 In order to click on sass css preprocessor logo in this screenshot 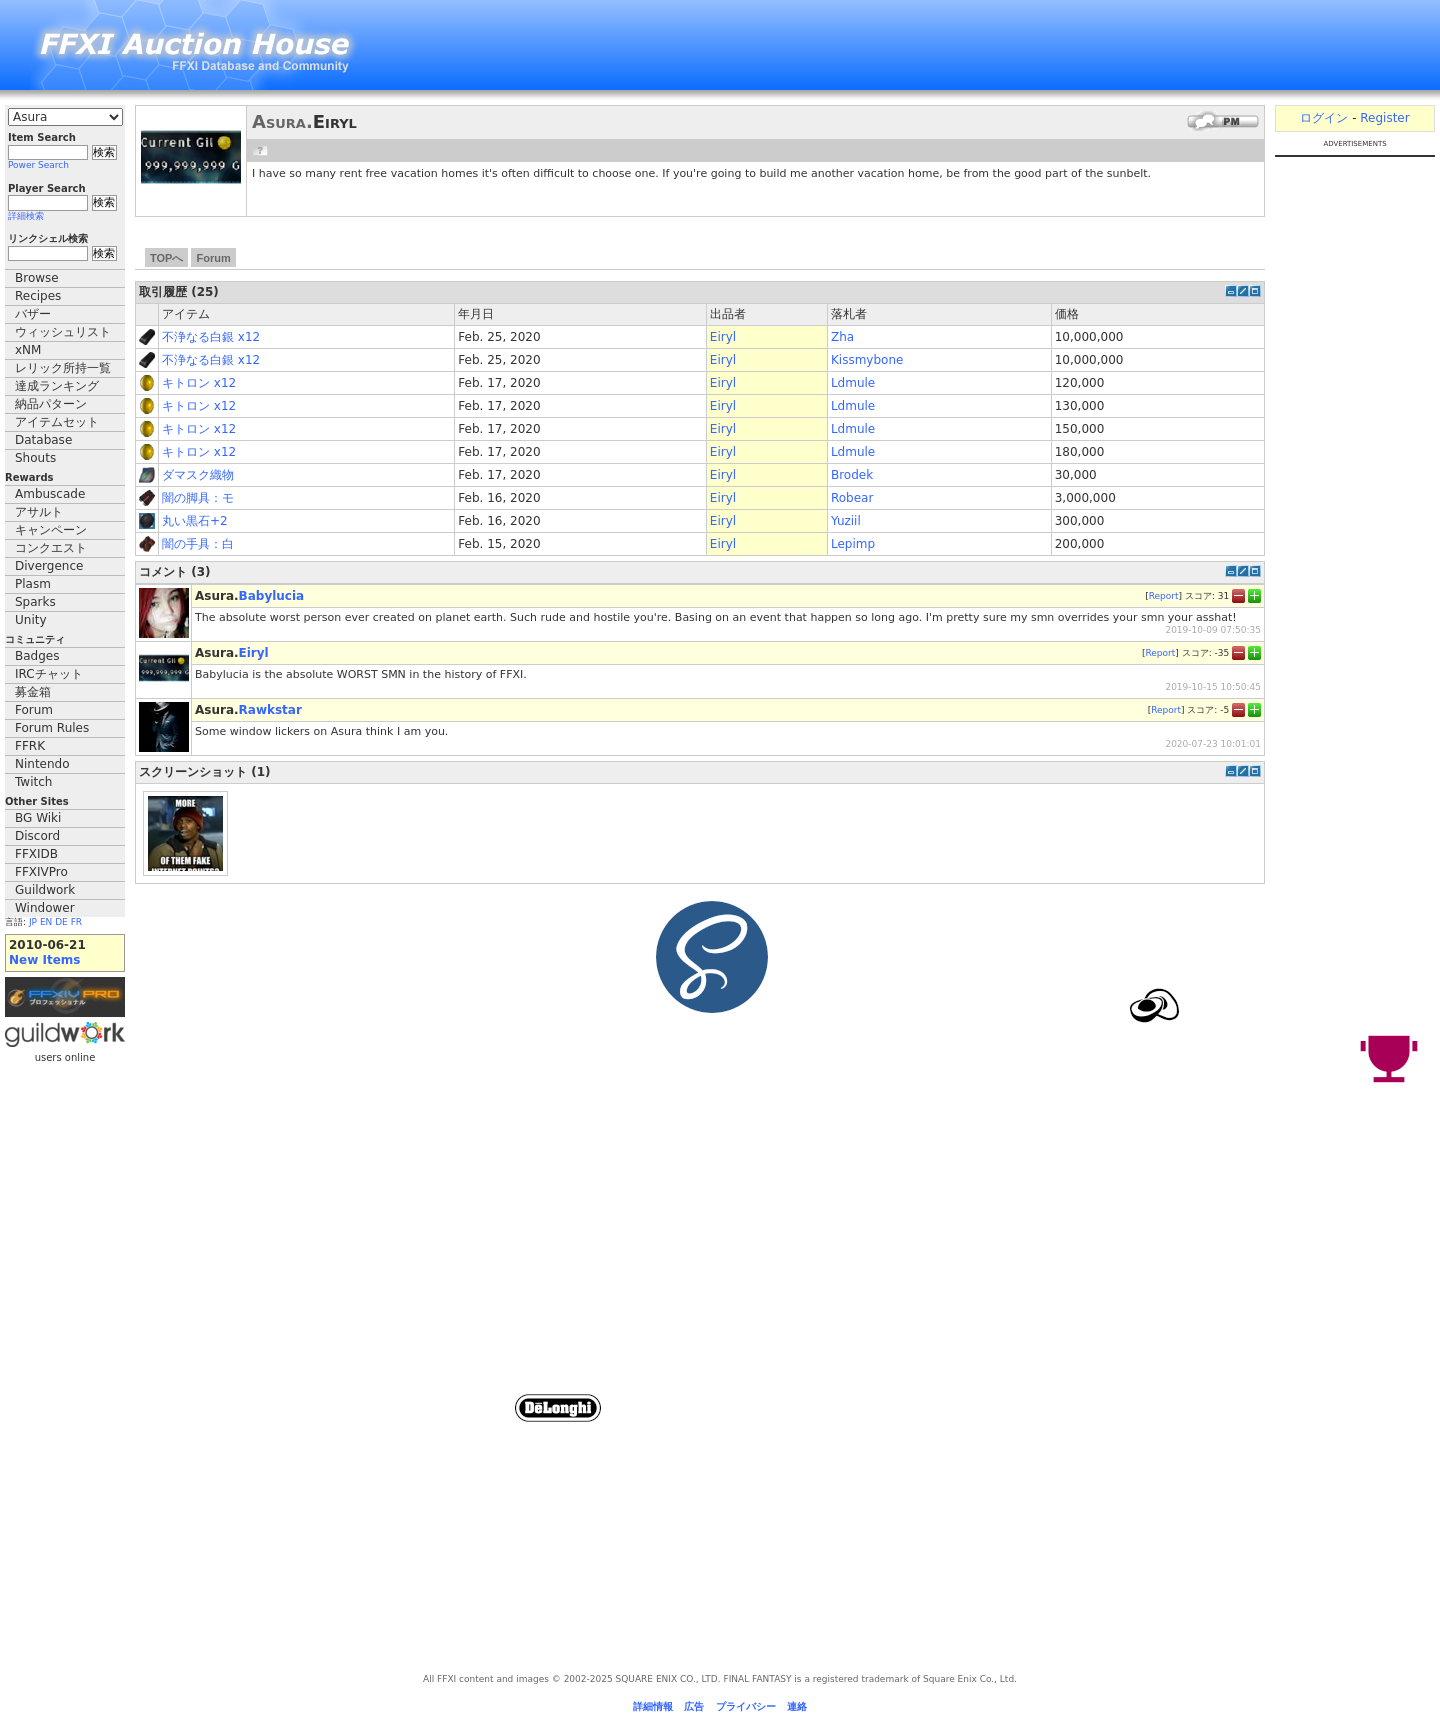, I will do `click(712, 957)`.